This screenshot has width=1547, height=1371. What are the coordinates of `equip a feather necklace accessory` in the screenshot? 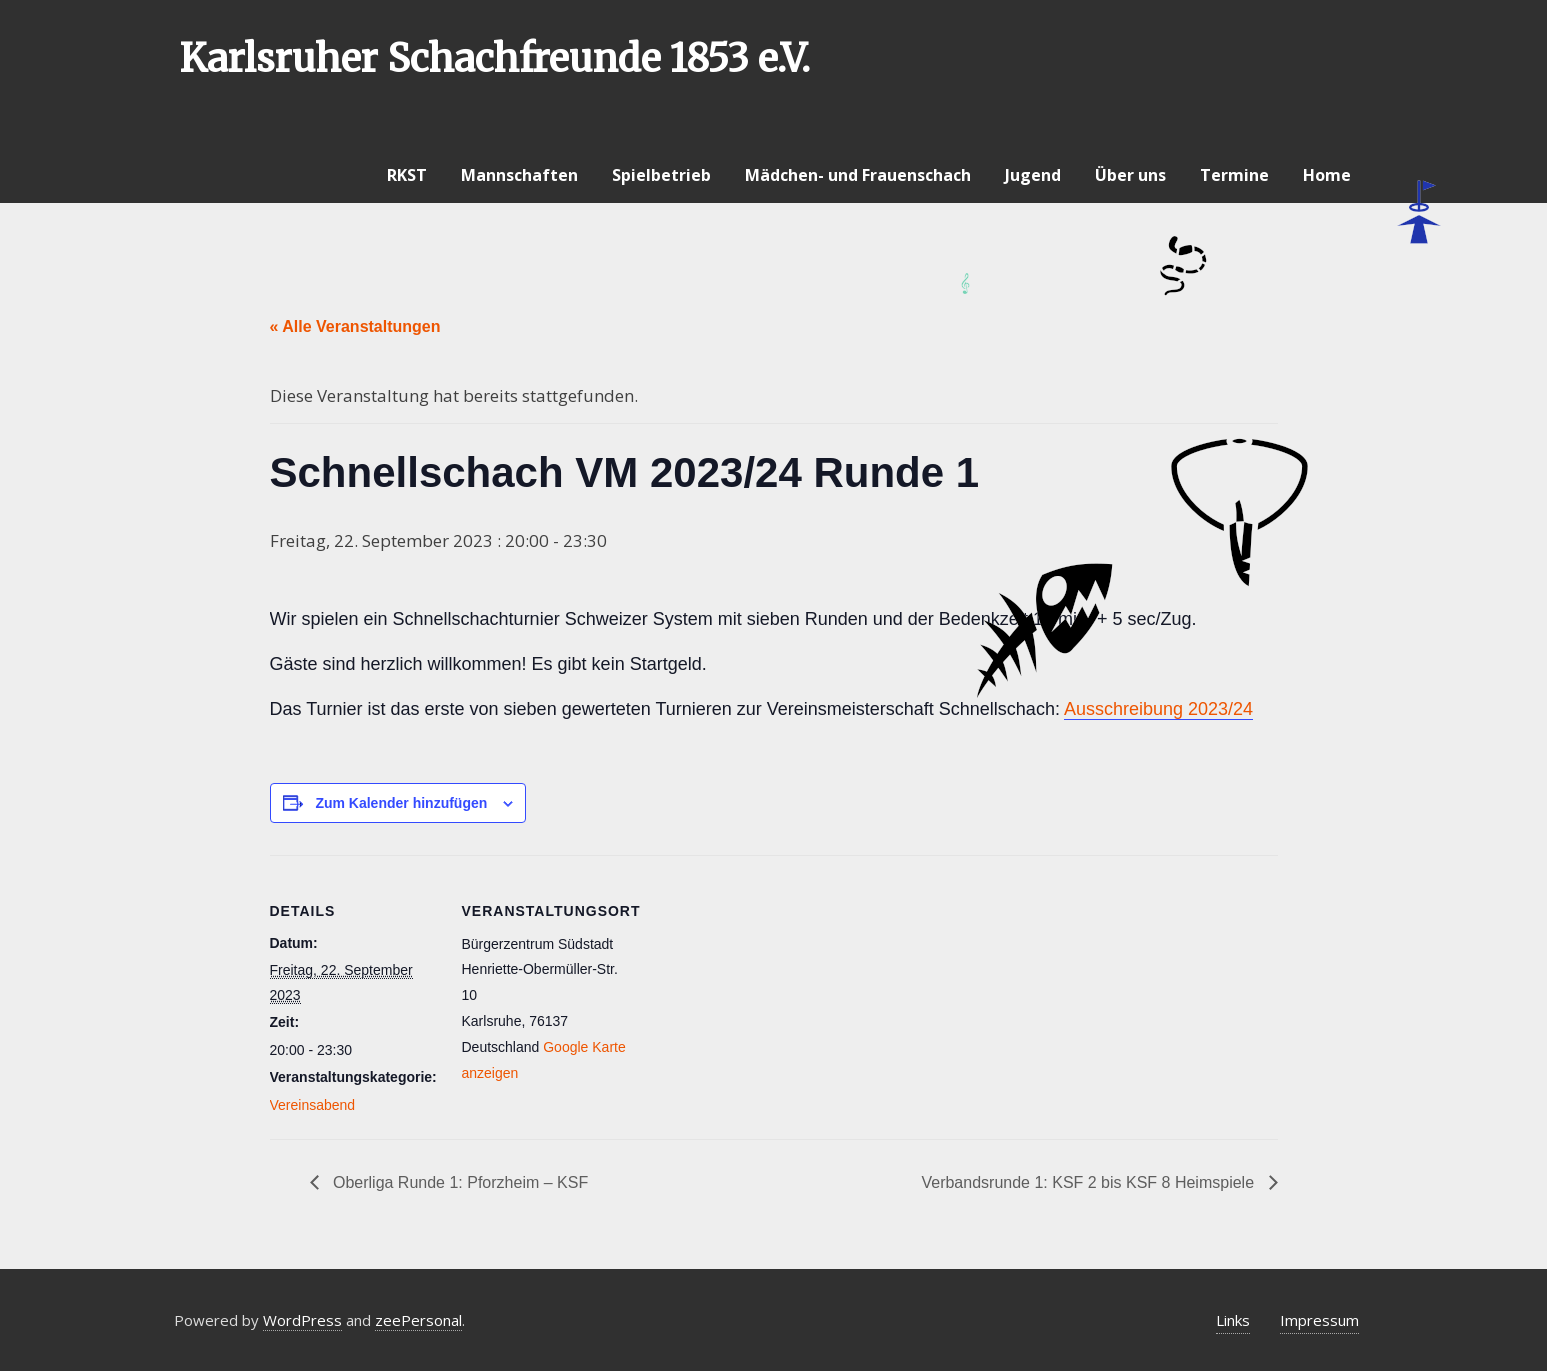 It's located at (1239, 511).